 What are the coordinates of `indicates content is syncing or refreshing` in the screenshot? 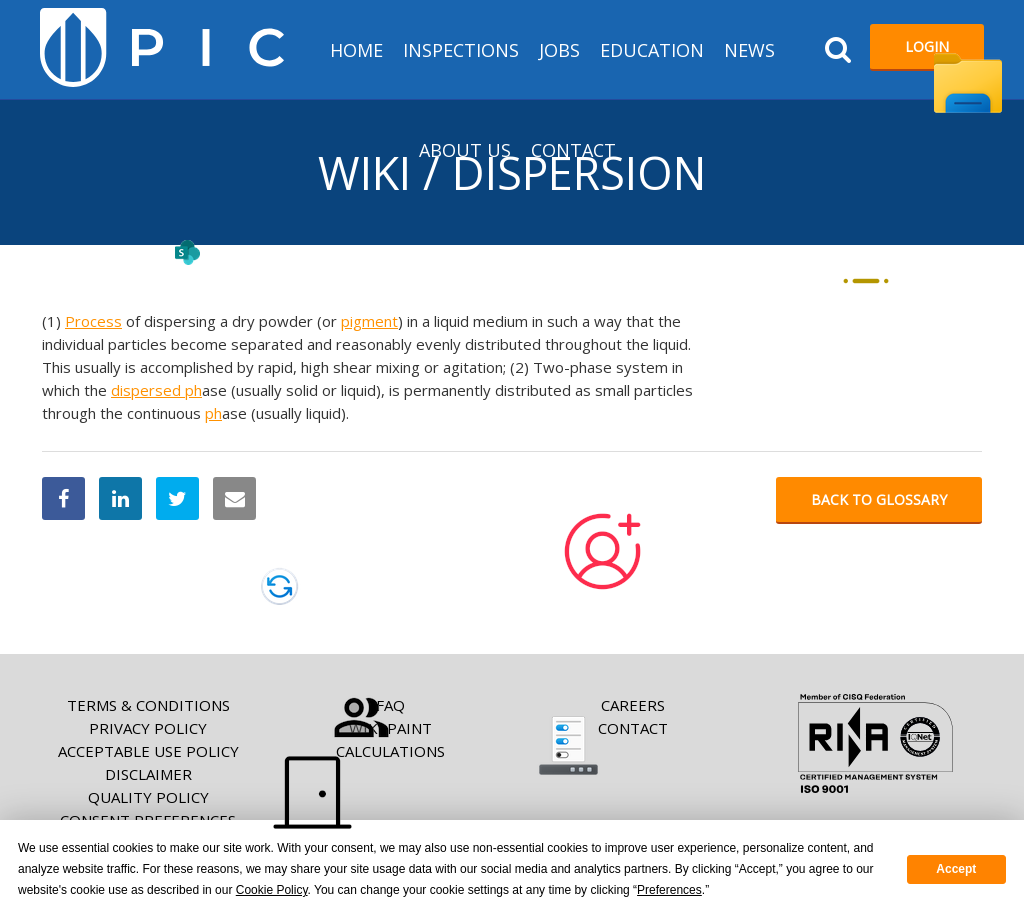 It's located at (300, 566).